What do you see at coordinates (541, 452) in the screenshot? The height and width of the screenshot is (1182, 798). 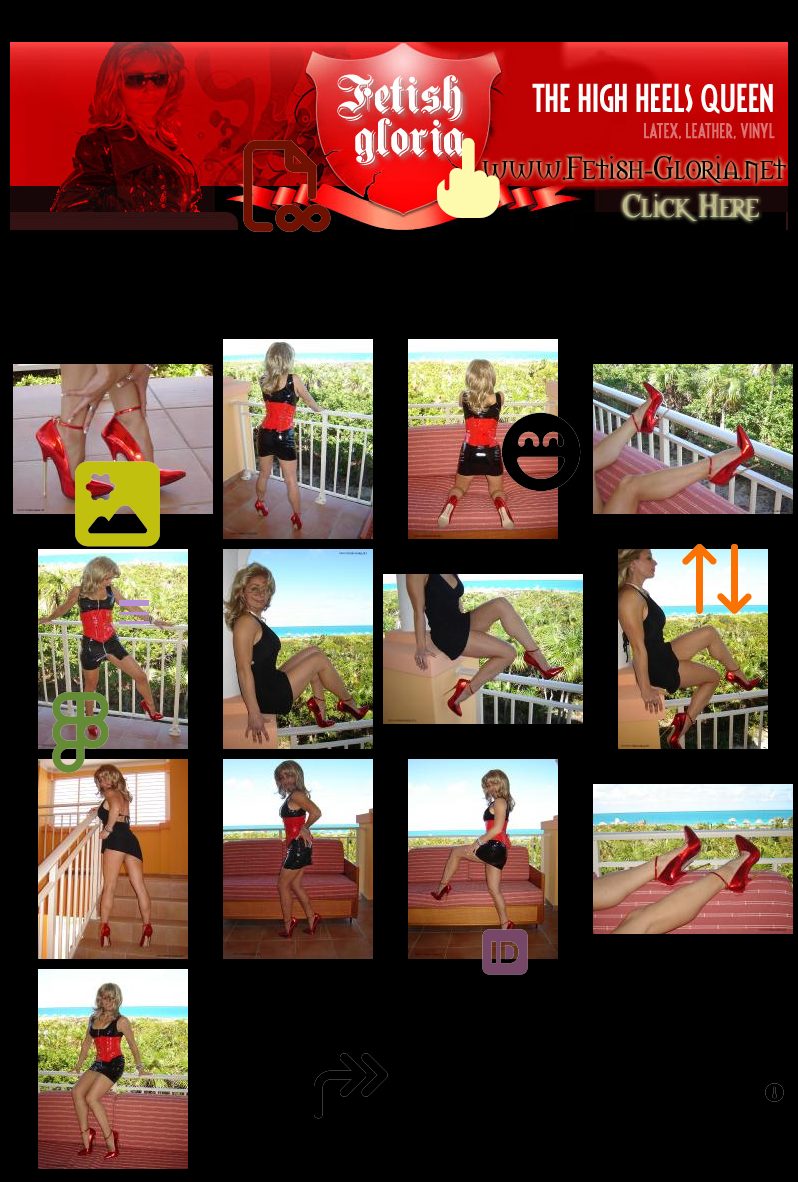 I see `add a reaction to a message` at bounding box center [541, 452].